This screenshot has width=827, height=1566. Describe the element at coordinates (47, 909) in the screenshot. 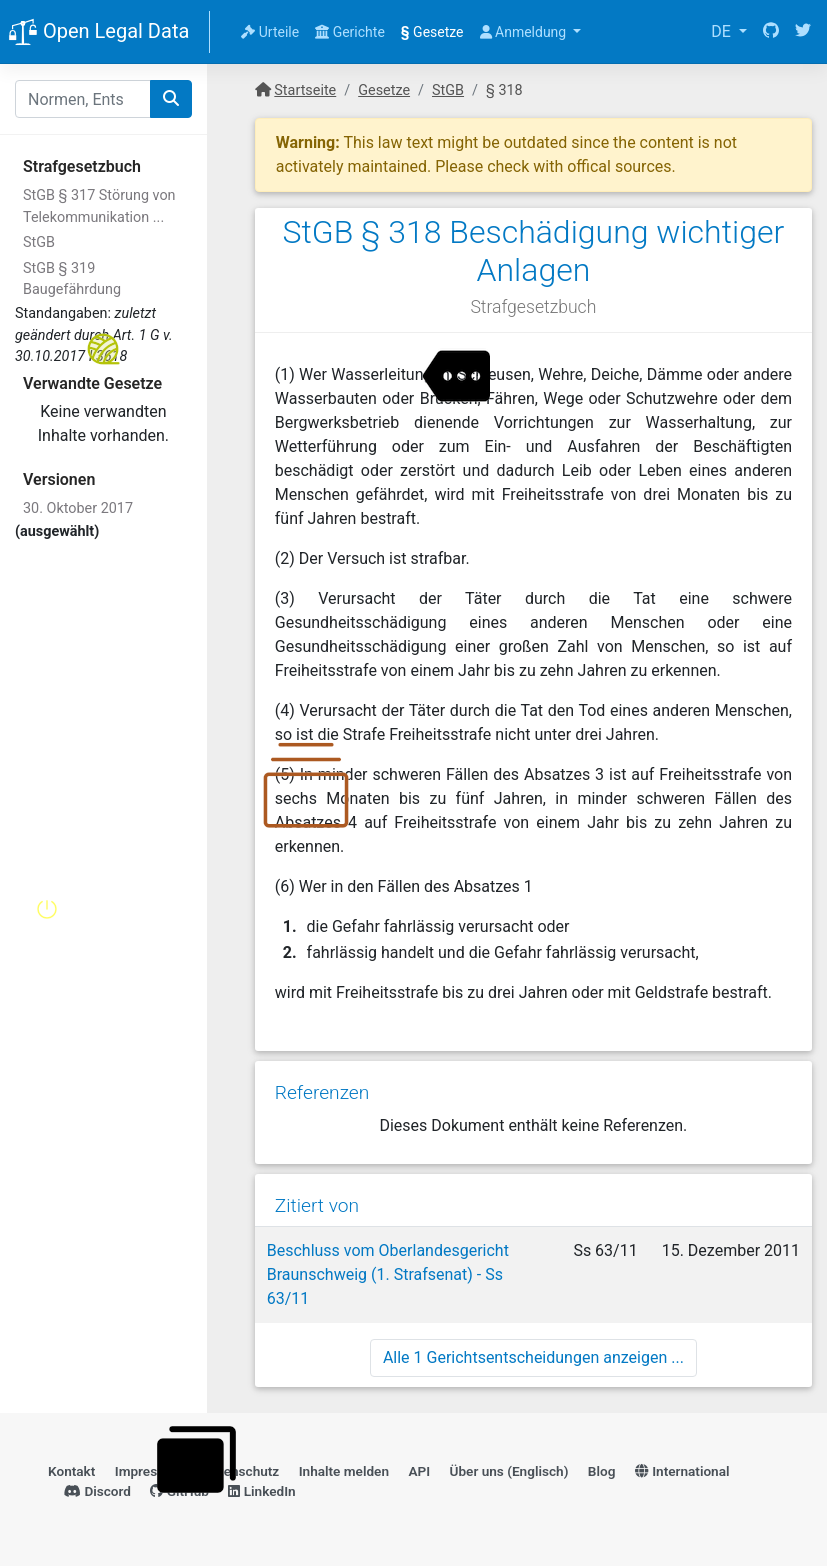

I see `turn device on or off` at that location.